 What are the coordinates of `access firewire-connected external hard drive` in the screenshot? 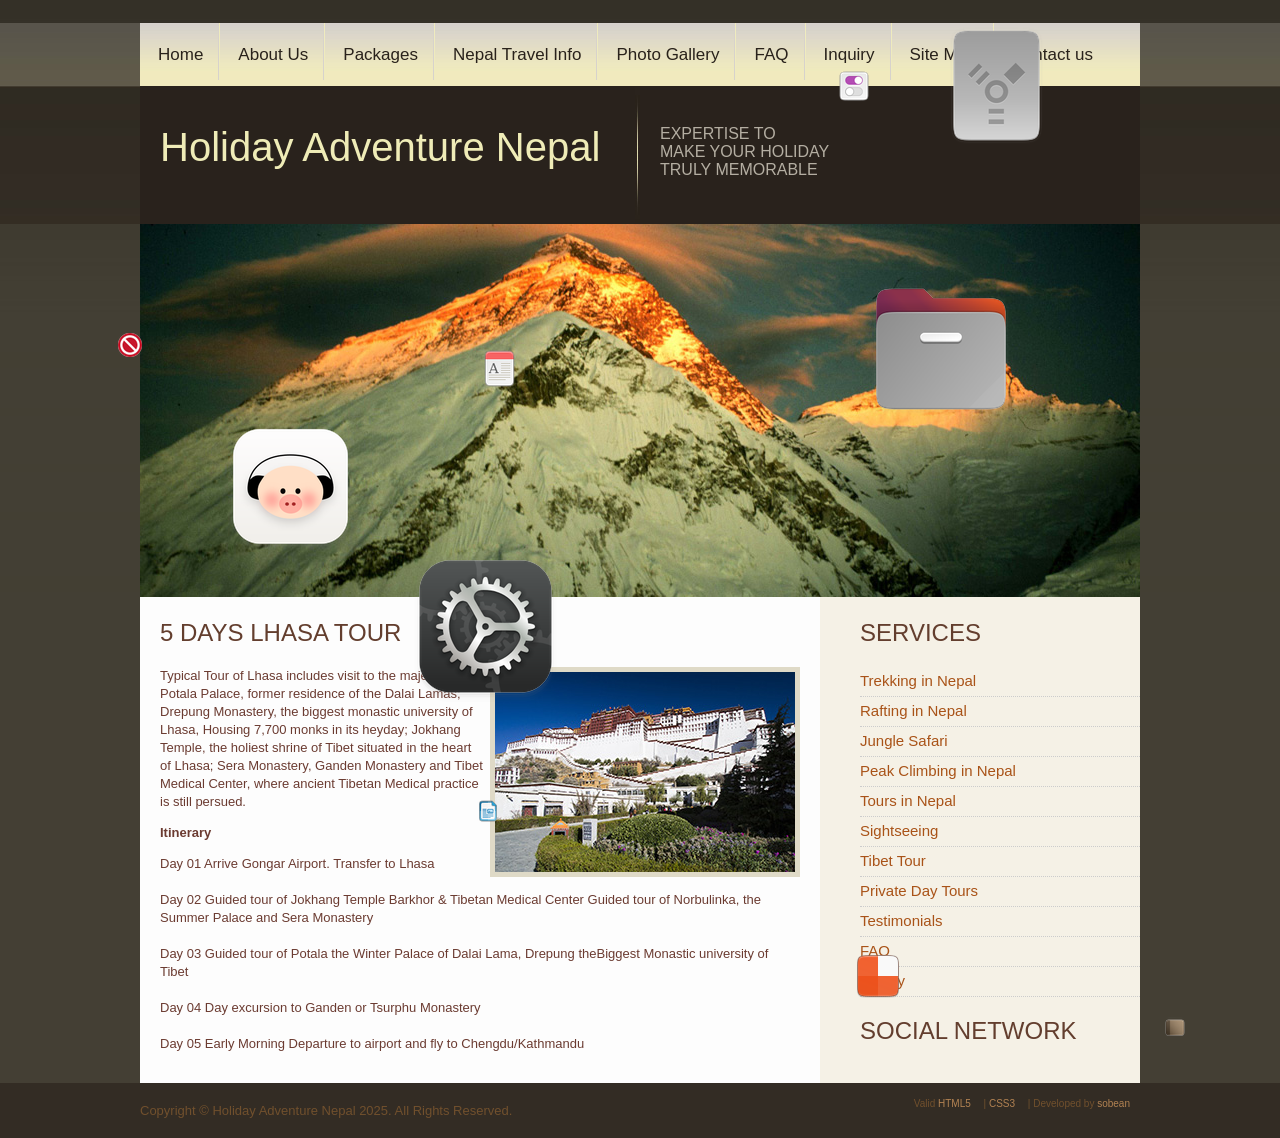 It's located at (996, 85).